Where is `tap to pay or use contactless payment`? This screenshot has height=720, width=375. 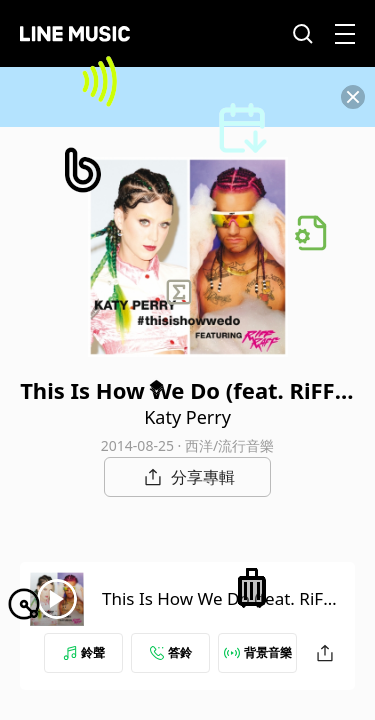
tap to pay or use contactless payment is located at coordinates (98, 81).